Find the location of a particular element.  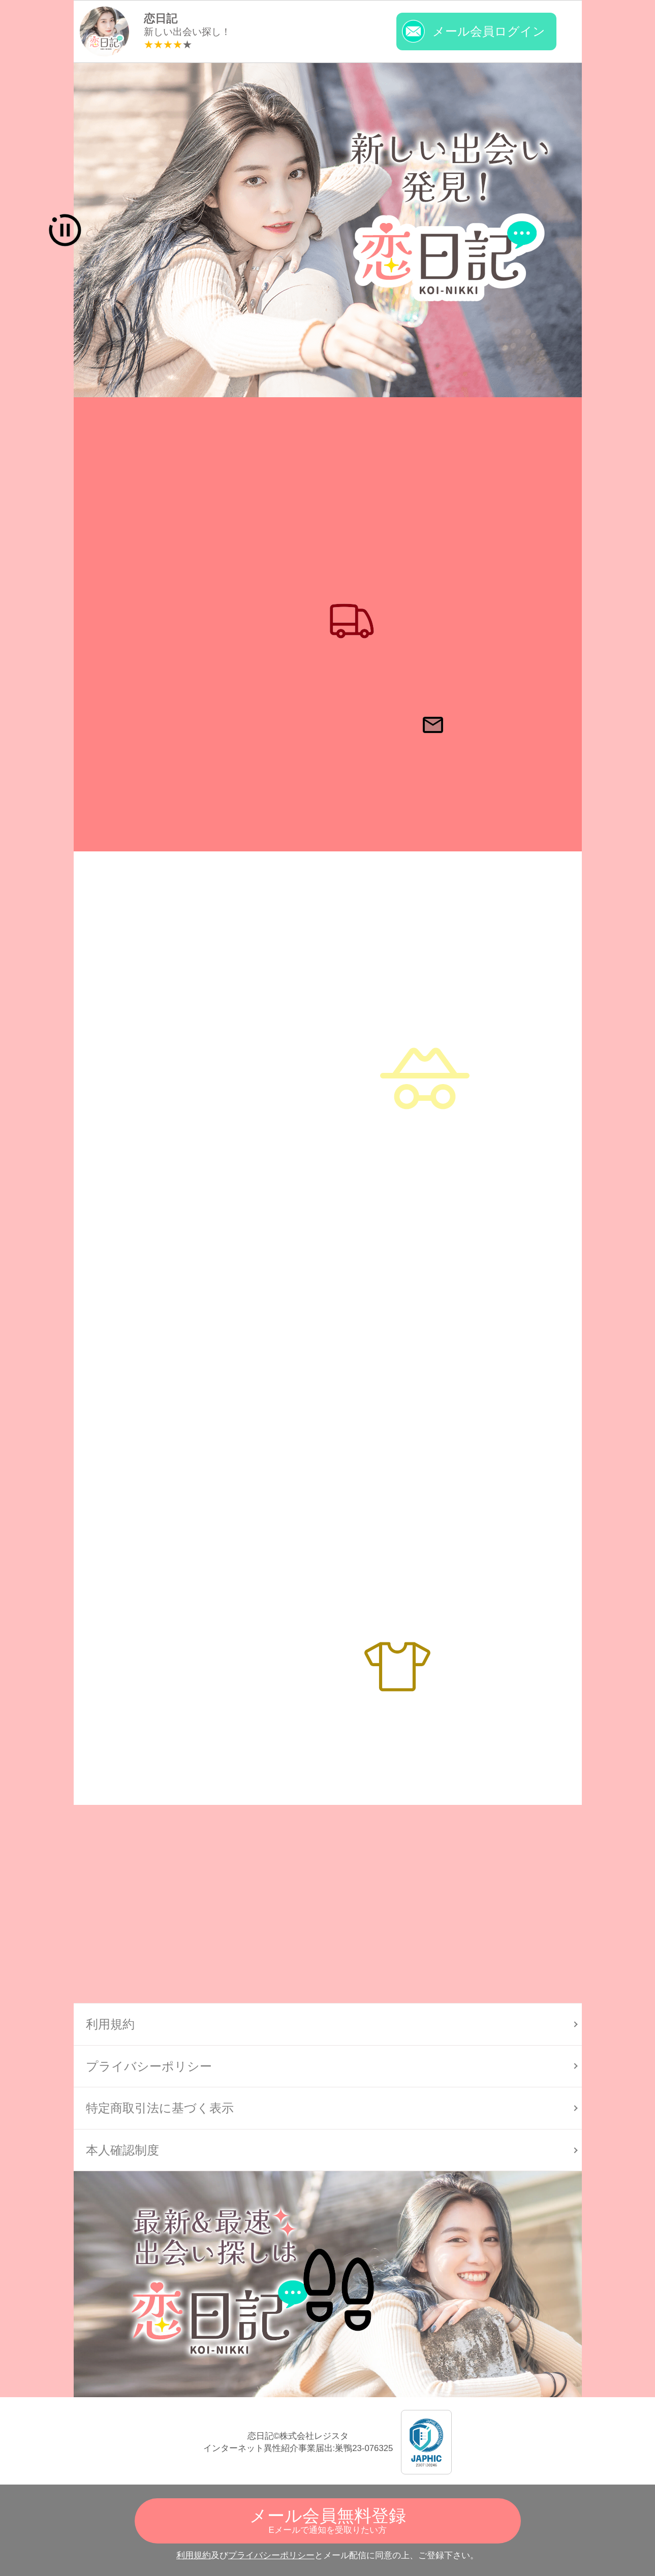

track your steps or walking activity is located at coordinates (338, 2289).